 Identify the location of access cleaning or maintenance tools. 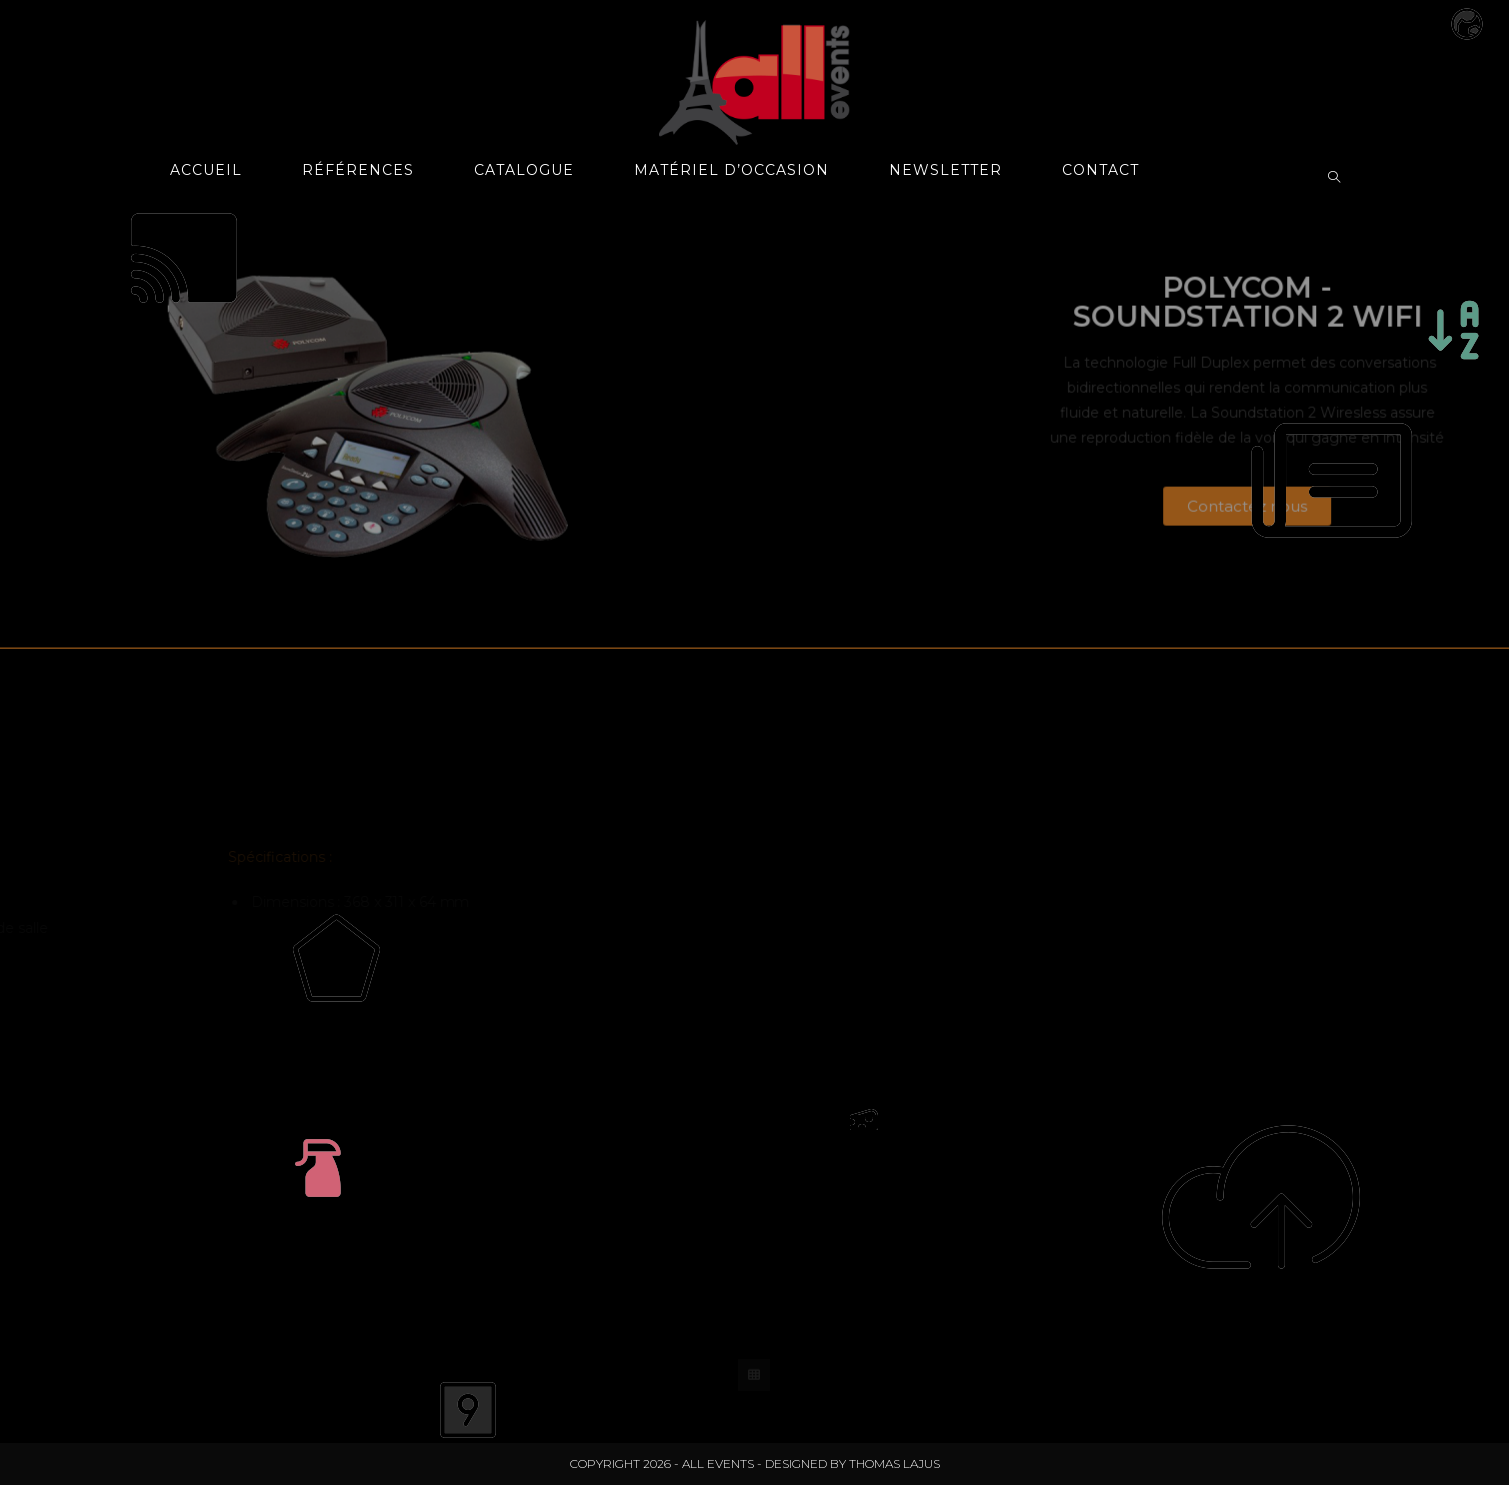
(320, 1168).